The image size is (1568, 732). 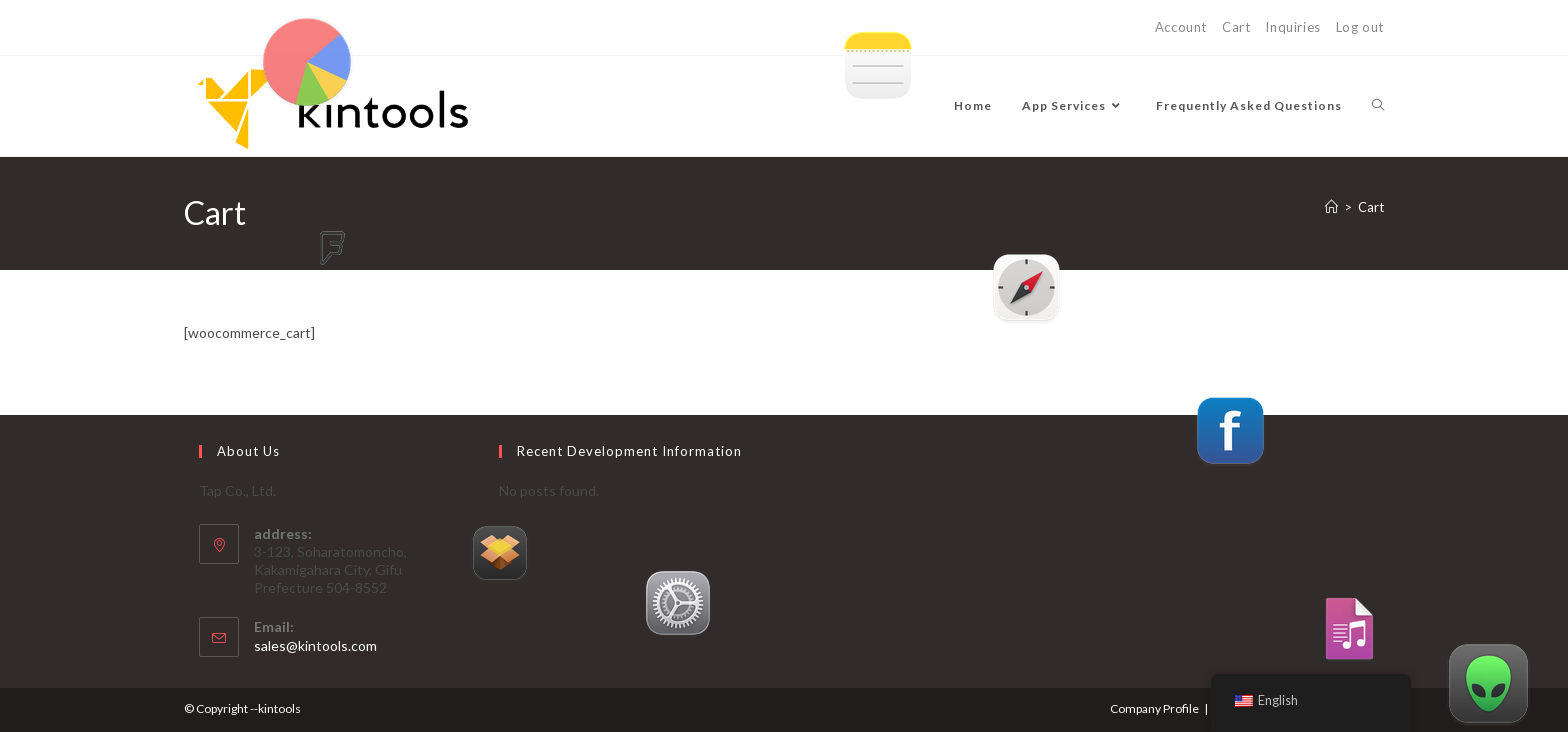 I want to click on audio playlist file type indicator, so click(x=1349, y=628).